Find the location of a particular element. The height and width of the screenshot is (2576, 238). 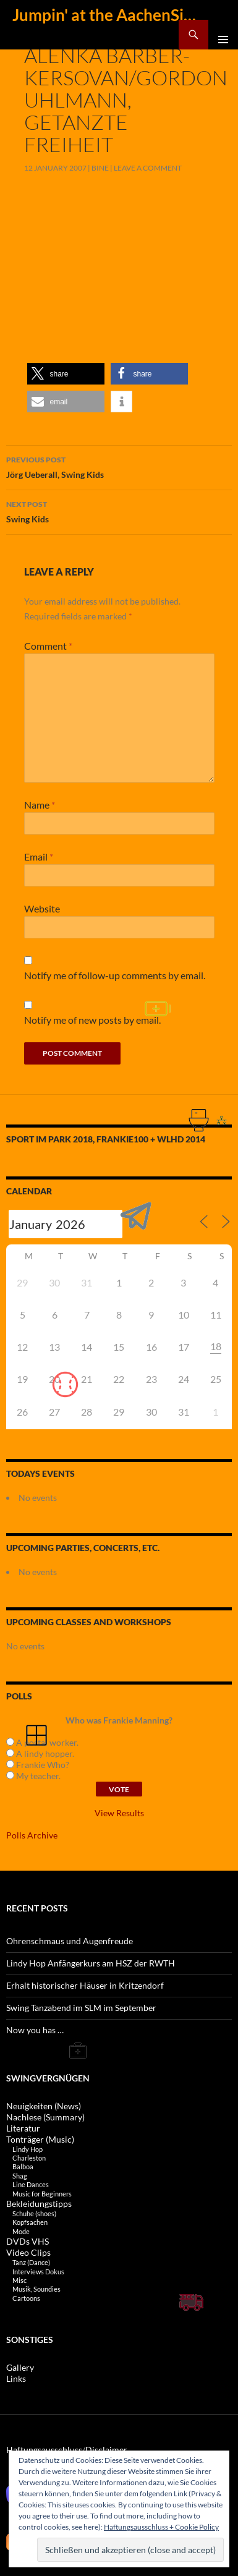

view baseball scores or stats is located at coordinates (65, 1384).